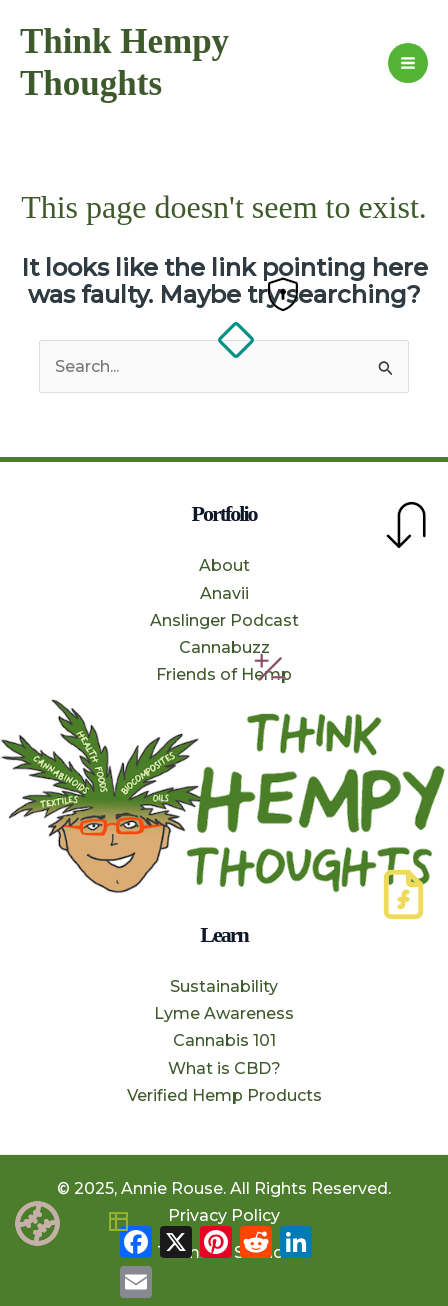  What do you see at coordinates (37, 1223) in the screenshot?
I see `view baseball scores or stats` at bounding box center [37, 1223].